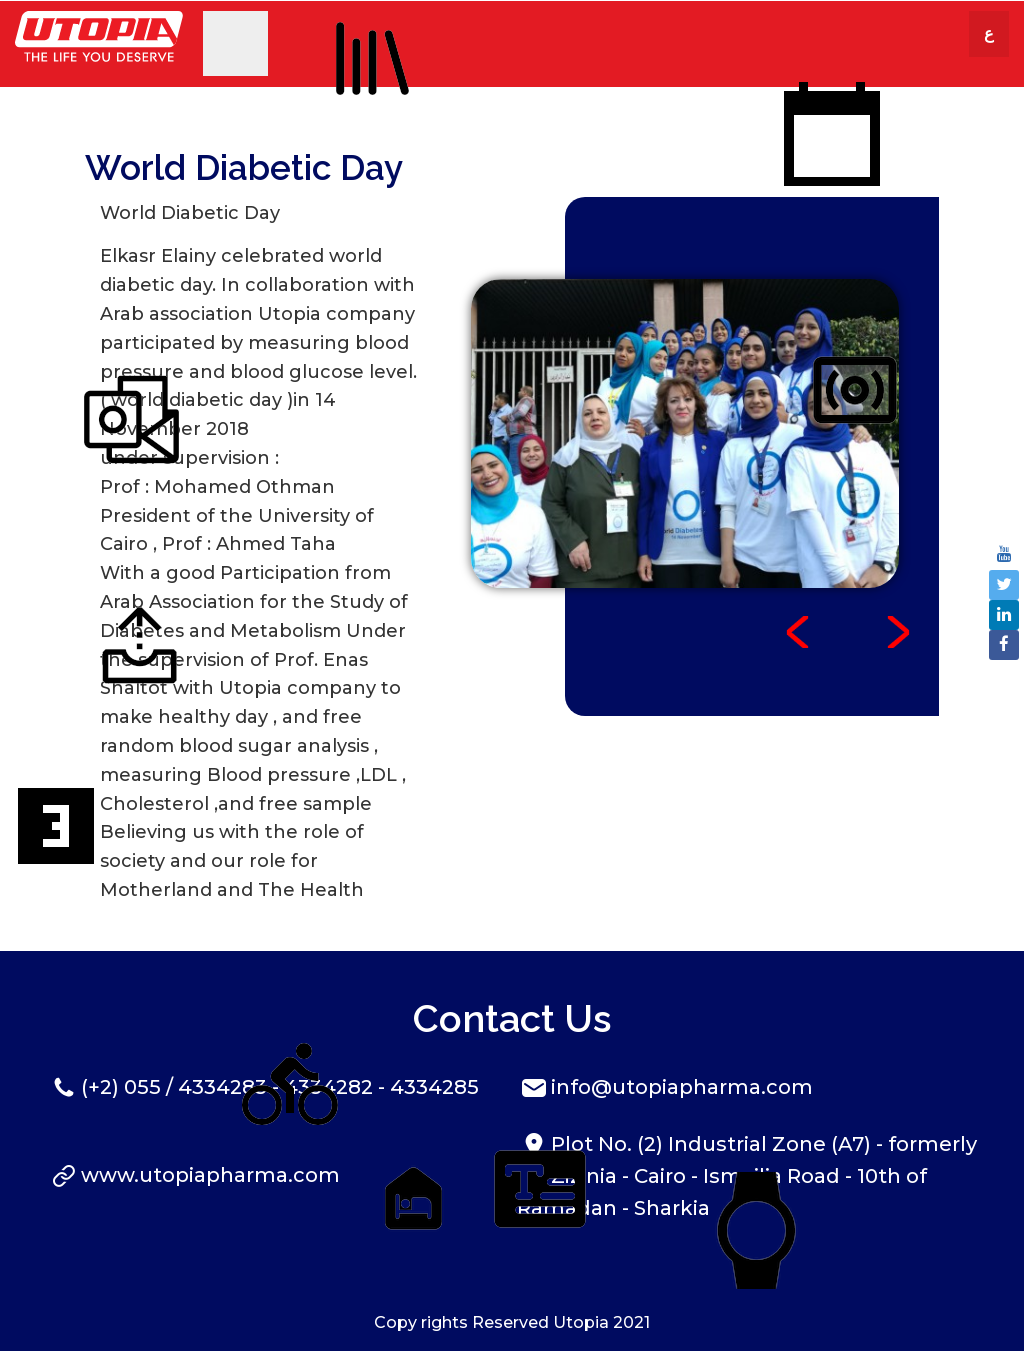 This screenshot has height=1351, width=1024. What do you see at coordinates (290, 1085) in the screenshot?
I see `get cycling directions` at bounding box center [290, 1085].